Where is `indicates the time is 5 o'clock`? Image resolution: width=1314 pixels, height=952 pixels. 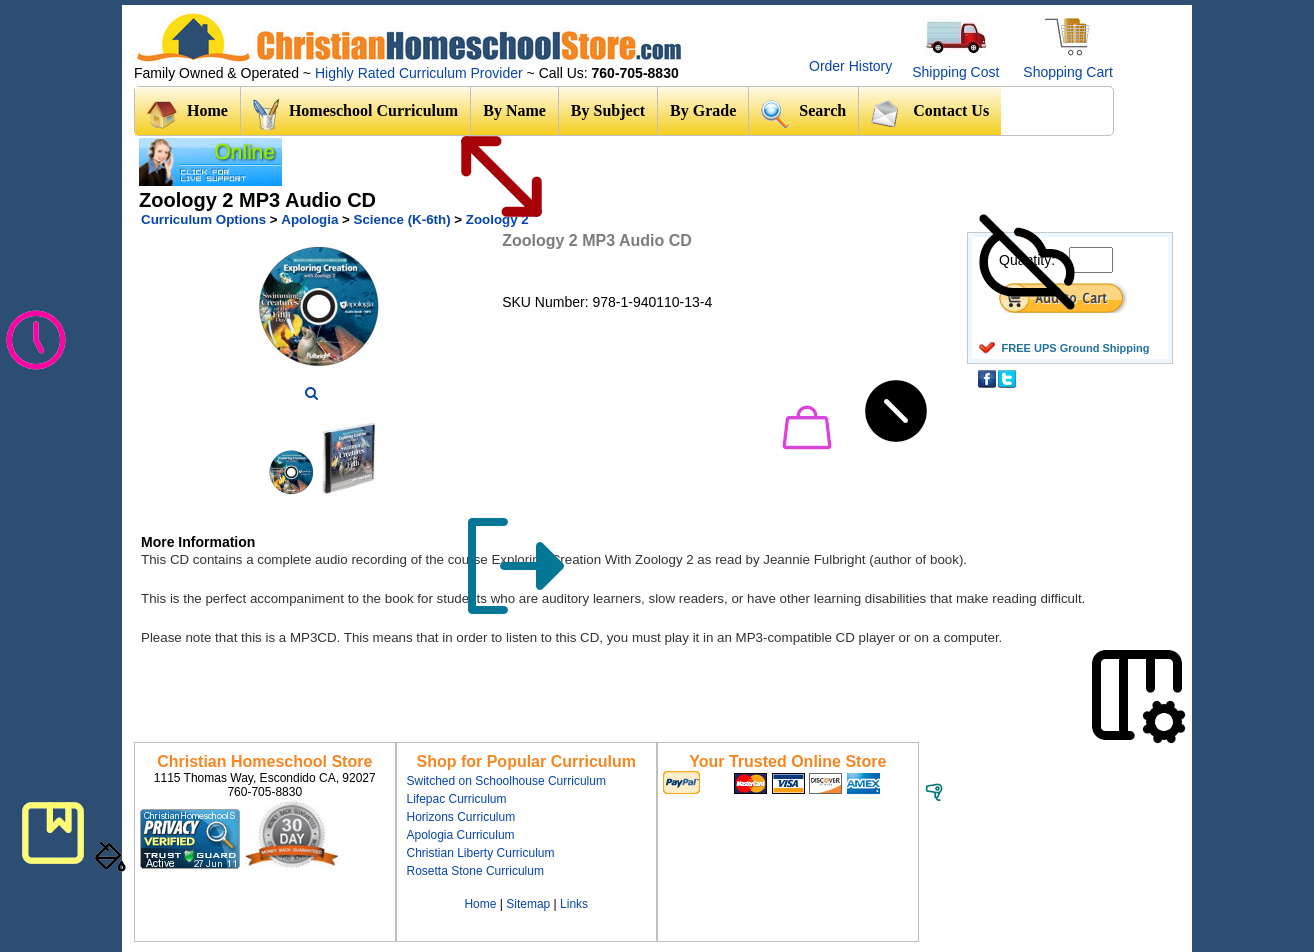 indicates the time is 5 o'clock is located at coordinates (36, 340).